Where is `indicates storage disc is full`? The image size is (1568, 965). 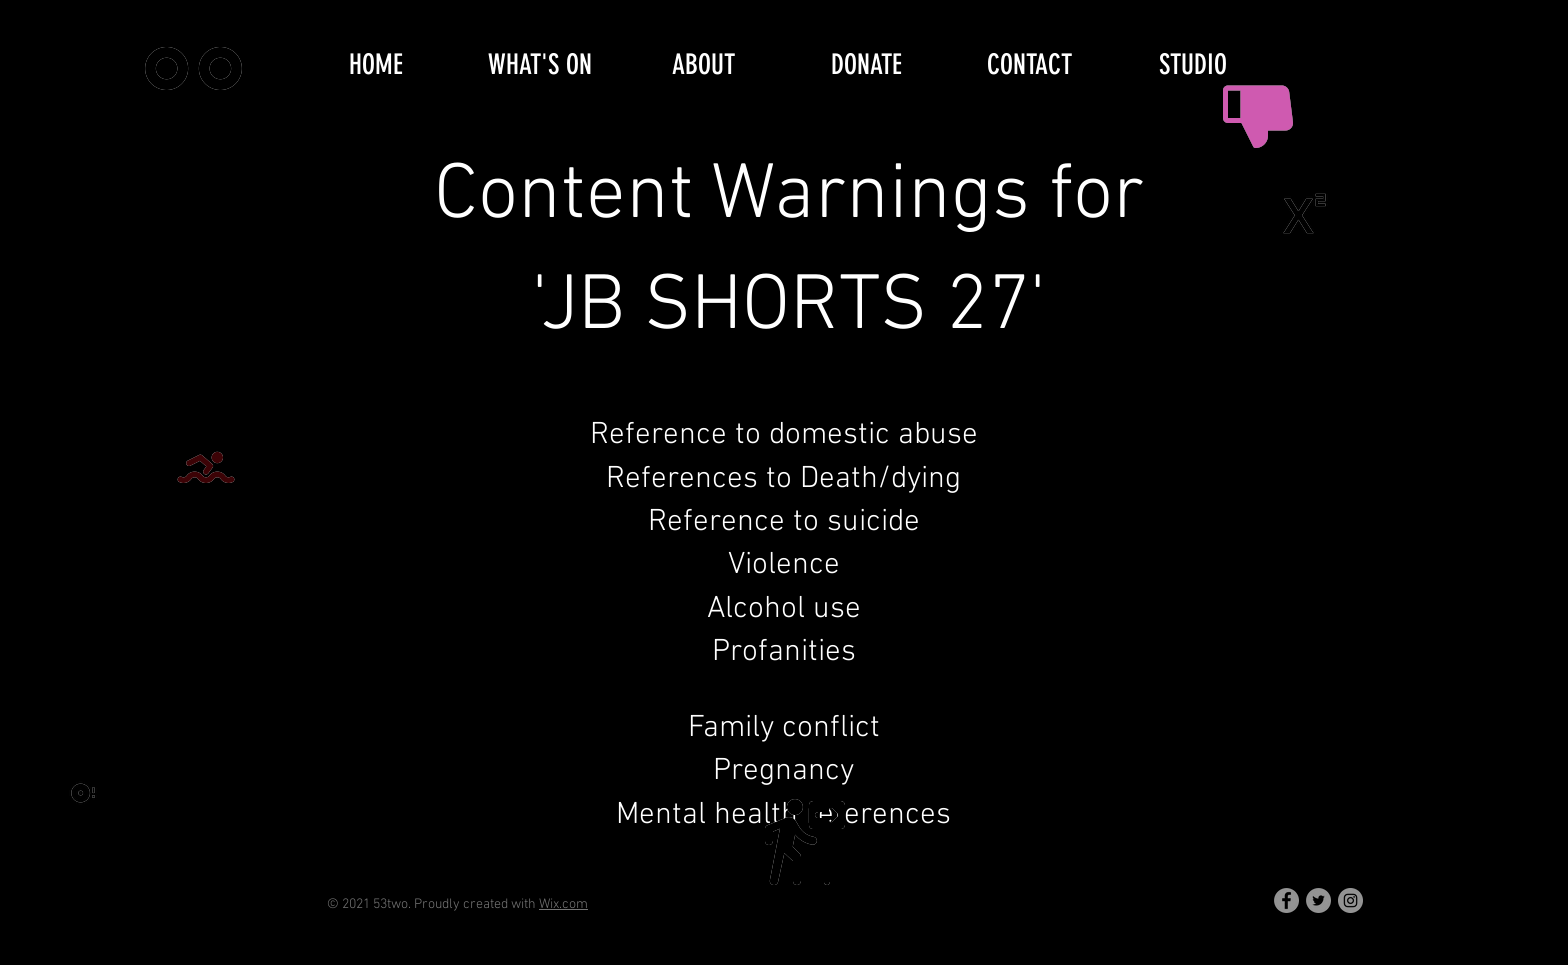
indicates storage disc is full is located at coordinates (83, 793).